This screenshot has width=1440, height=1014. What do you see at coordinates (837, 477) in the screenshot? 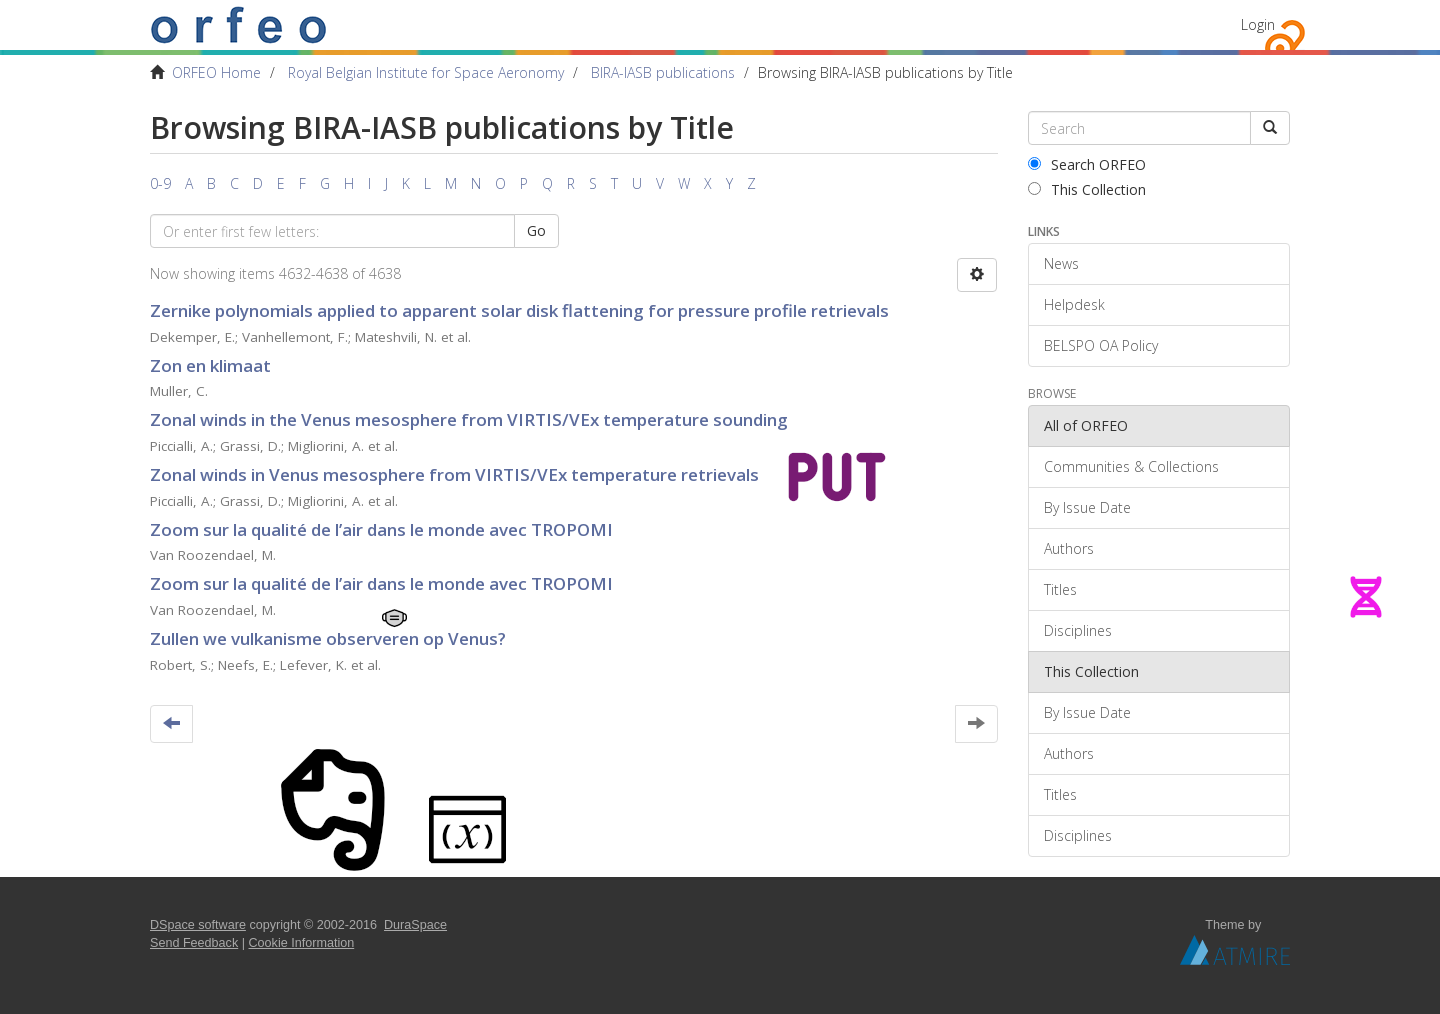
I see `indicates an HTTP PUT request method` at bounding box center [837, 477].